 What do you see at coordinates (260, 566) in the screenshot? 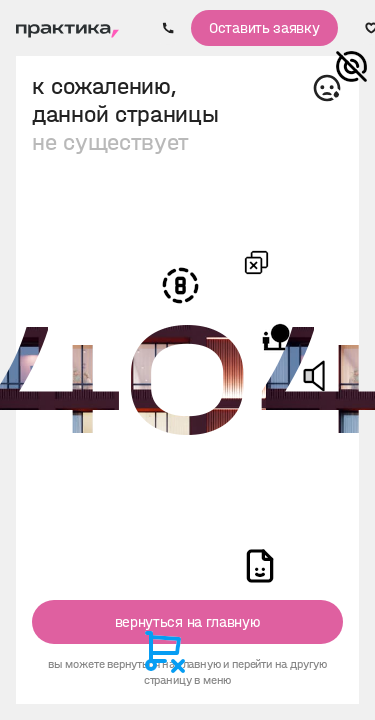
I see `view a friendly or positive document` at bounding box center [260, 566].